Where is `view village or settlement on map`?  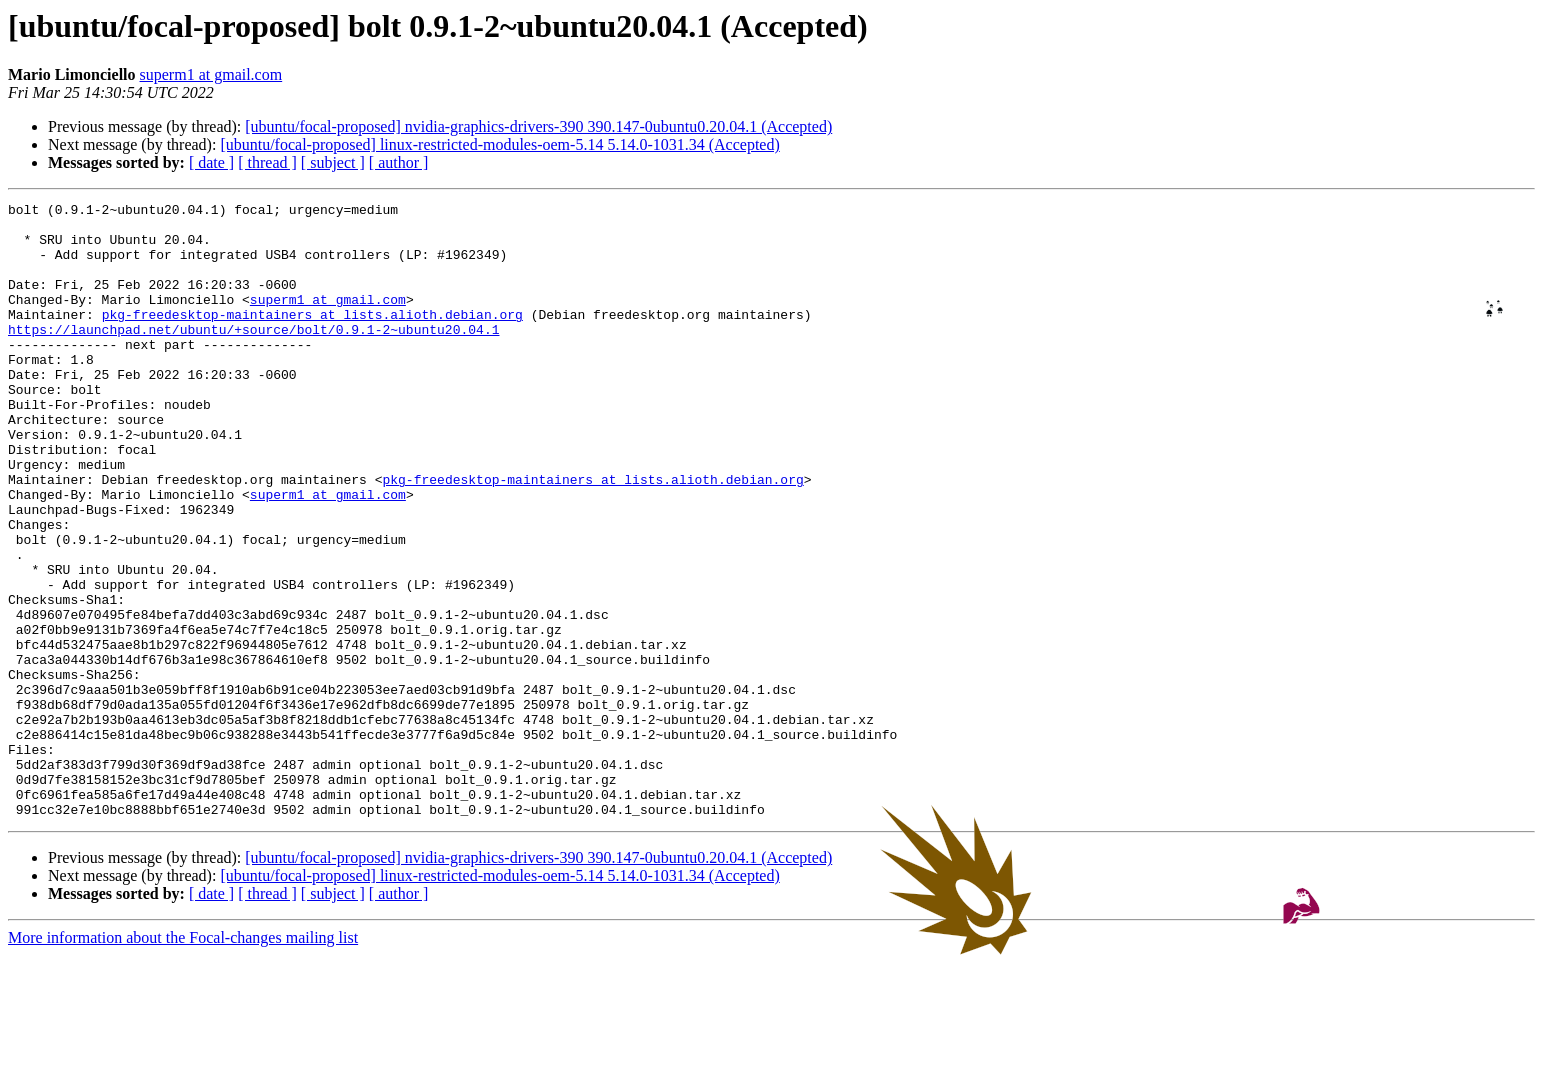
view village or settlement on map is located at coordinates (1494, 308).